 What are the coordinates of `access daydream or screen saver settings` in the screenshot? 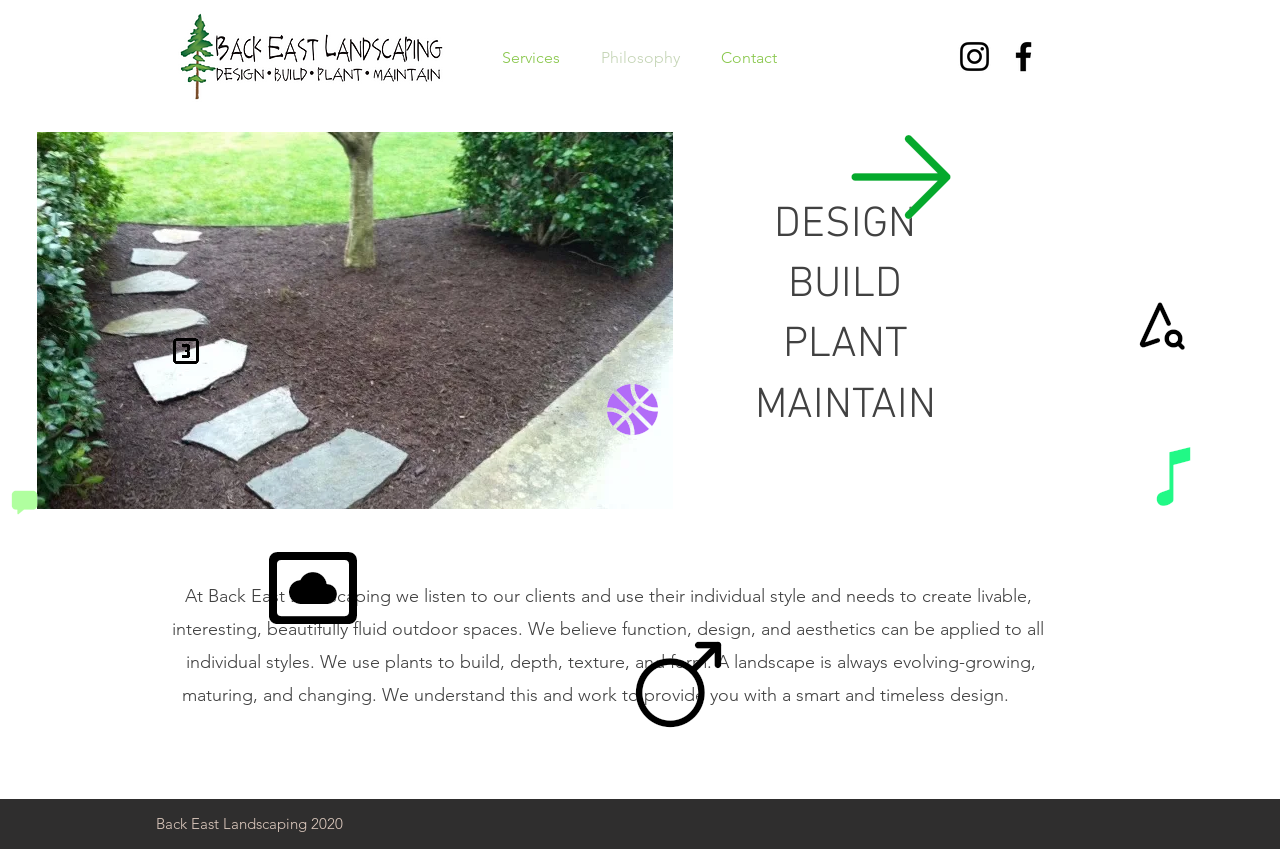 It's located at (313, 588).